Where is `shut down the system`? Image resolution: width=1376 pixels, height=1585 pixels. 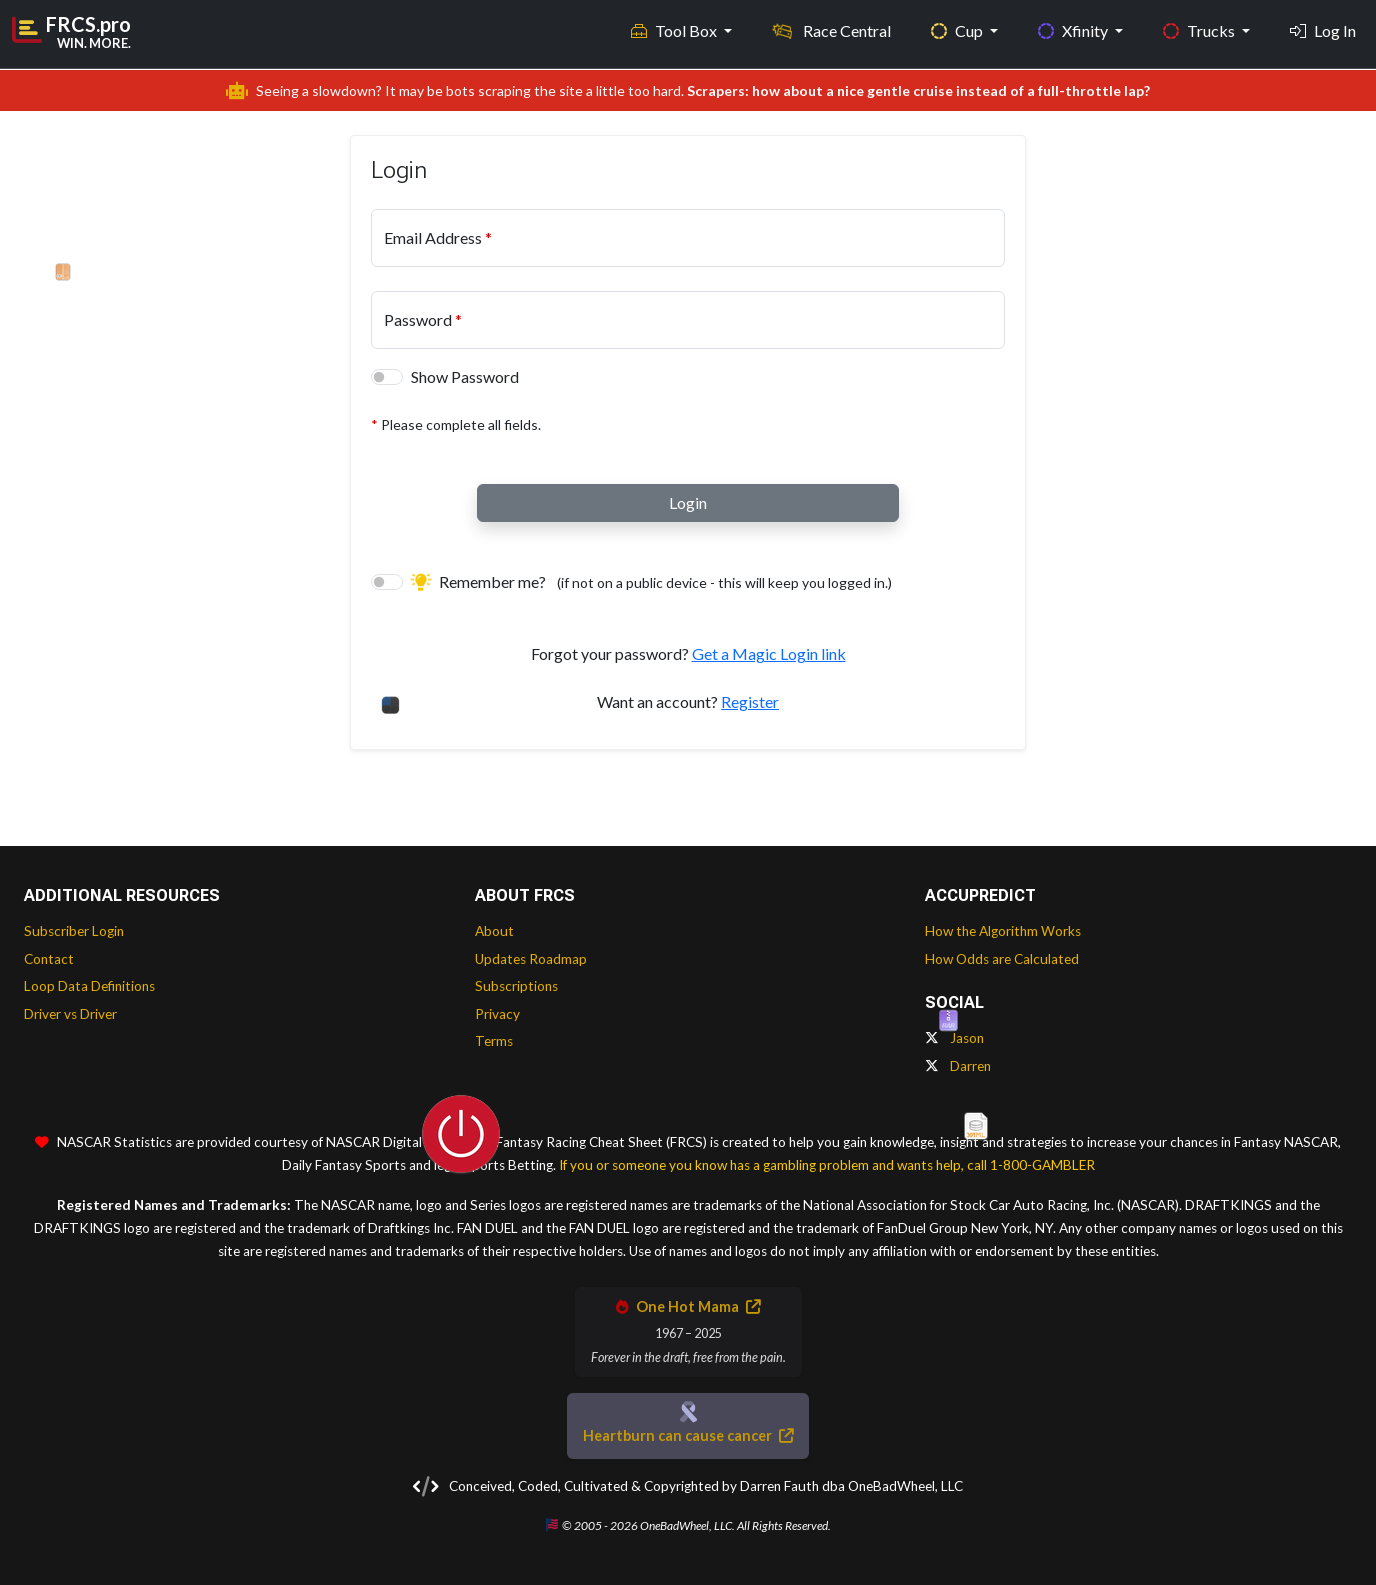
shut down the system is located at coordinates (461, 1134).